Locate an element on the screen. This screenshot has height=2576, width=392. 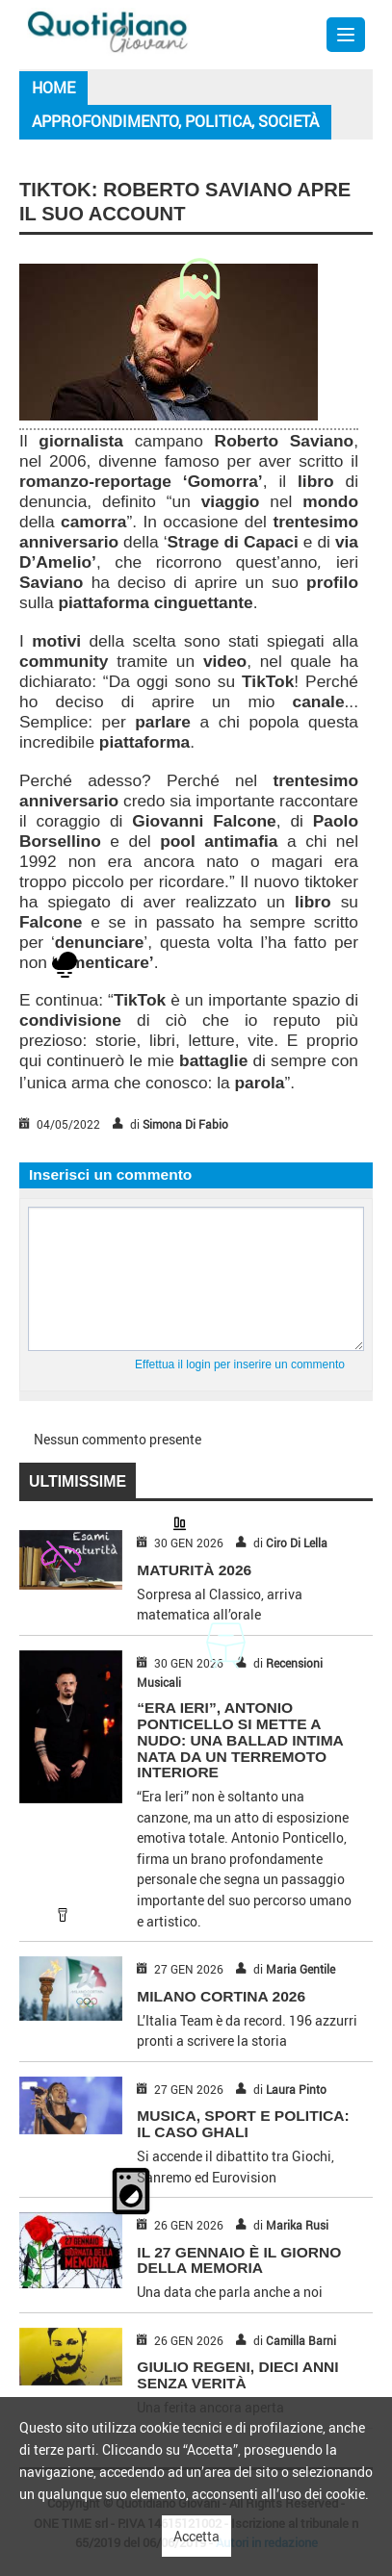
toggle flashlight on or off is located at coordinates (63, 1915).